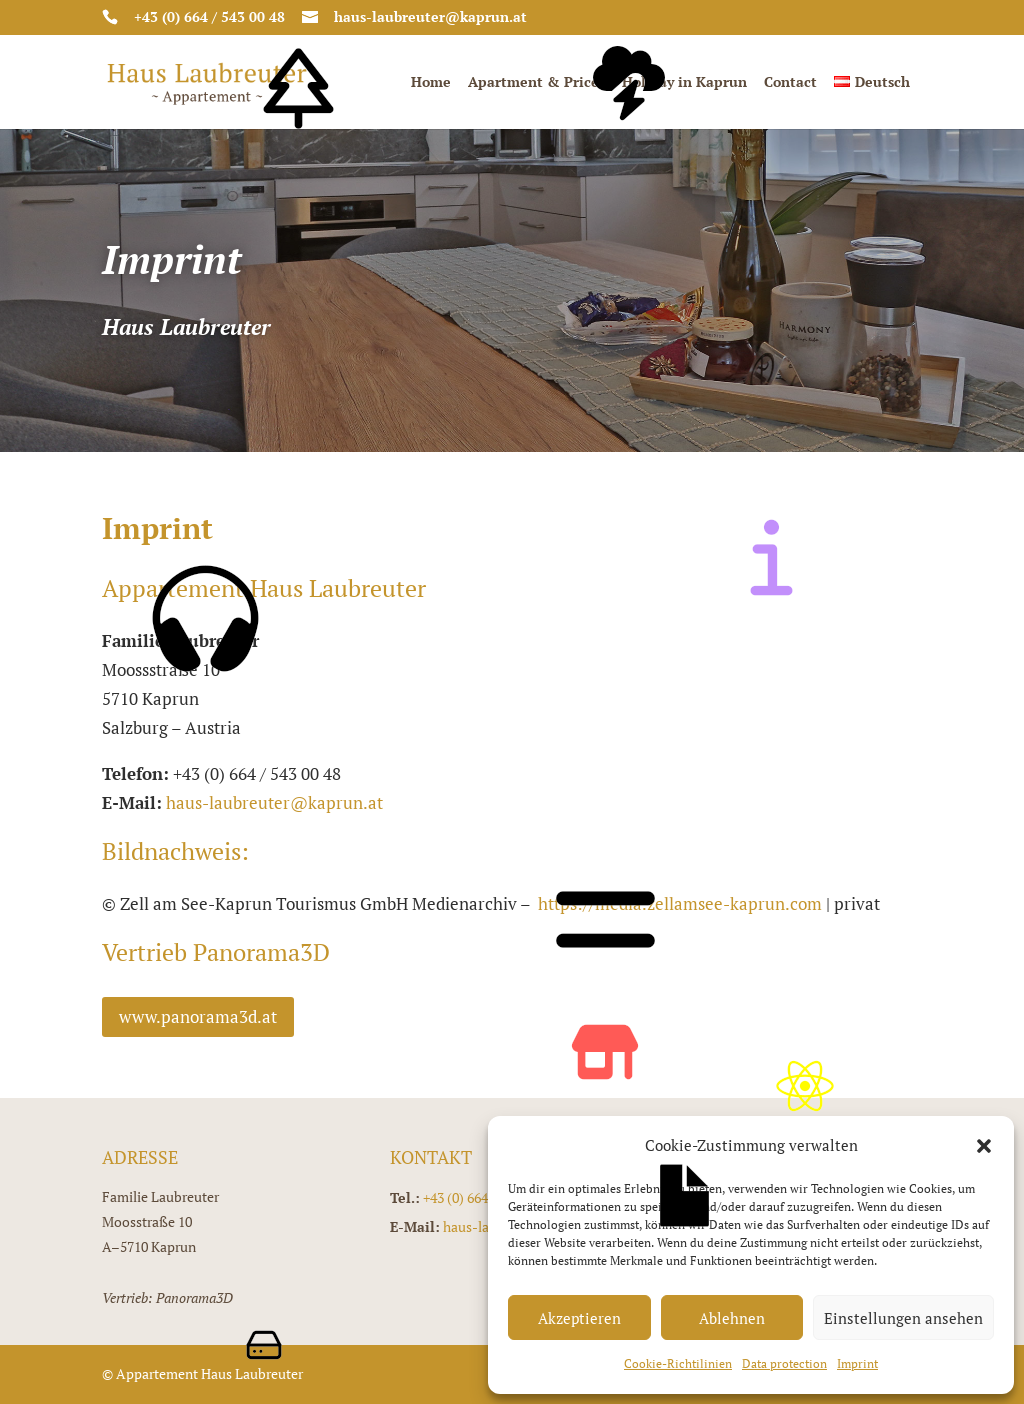 The height and width of the screenshot is (1404, 1024). What do you see at coordinates (605, 919) in the screenshot?
I see `equals or comparison function` at bounding box center [605, 919].